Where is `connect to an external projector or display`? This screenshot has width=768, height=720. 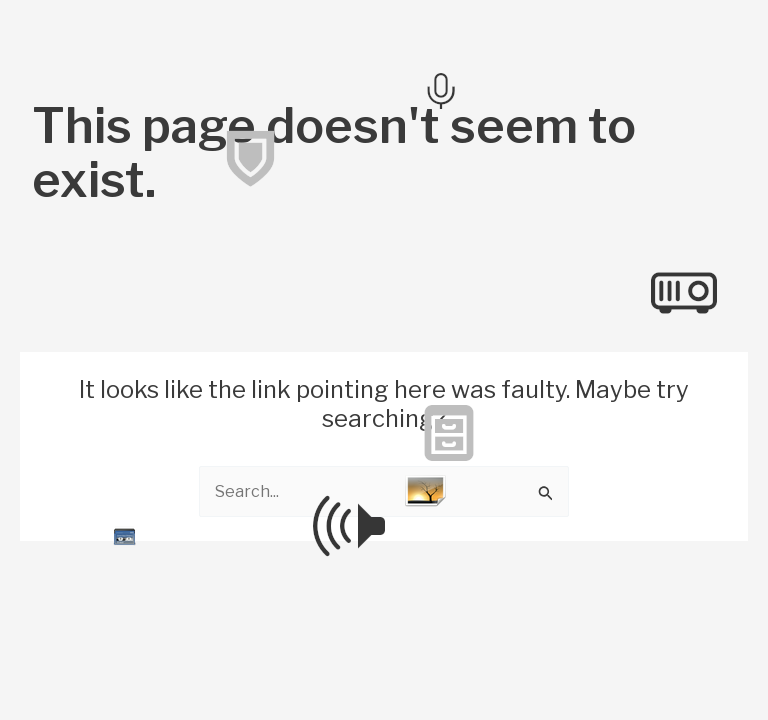
connect to an external projector or display is located at coordinates (684, 293).